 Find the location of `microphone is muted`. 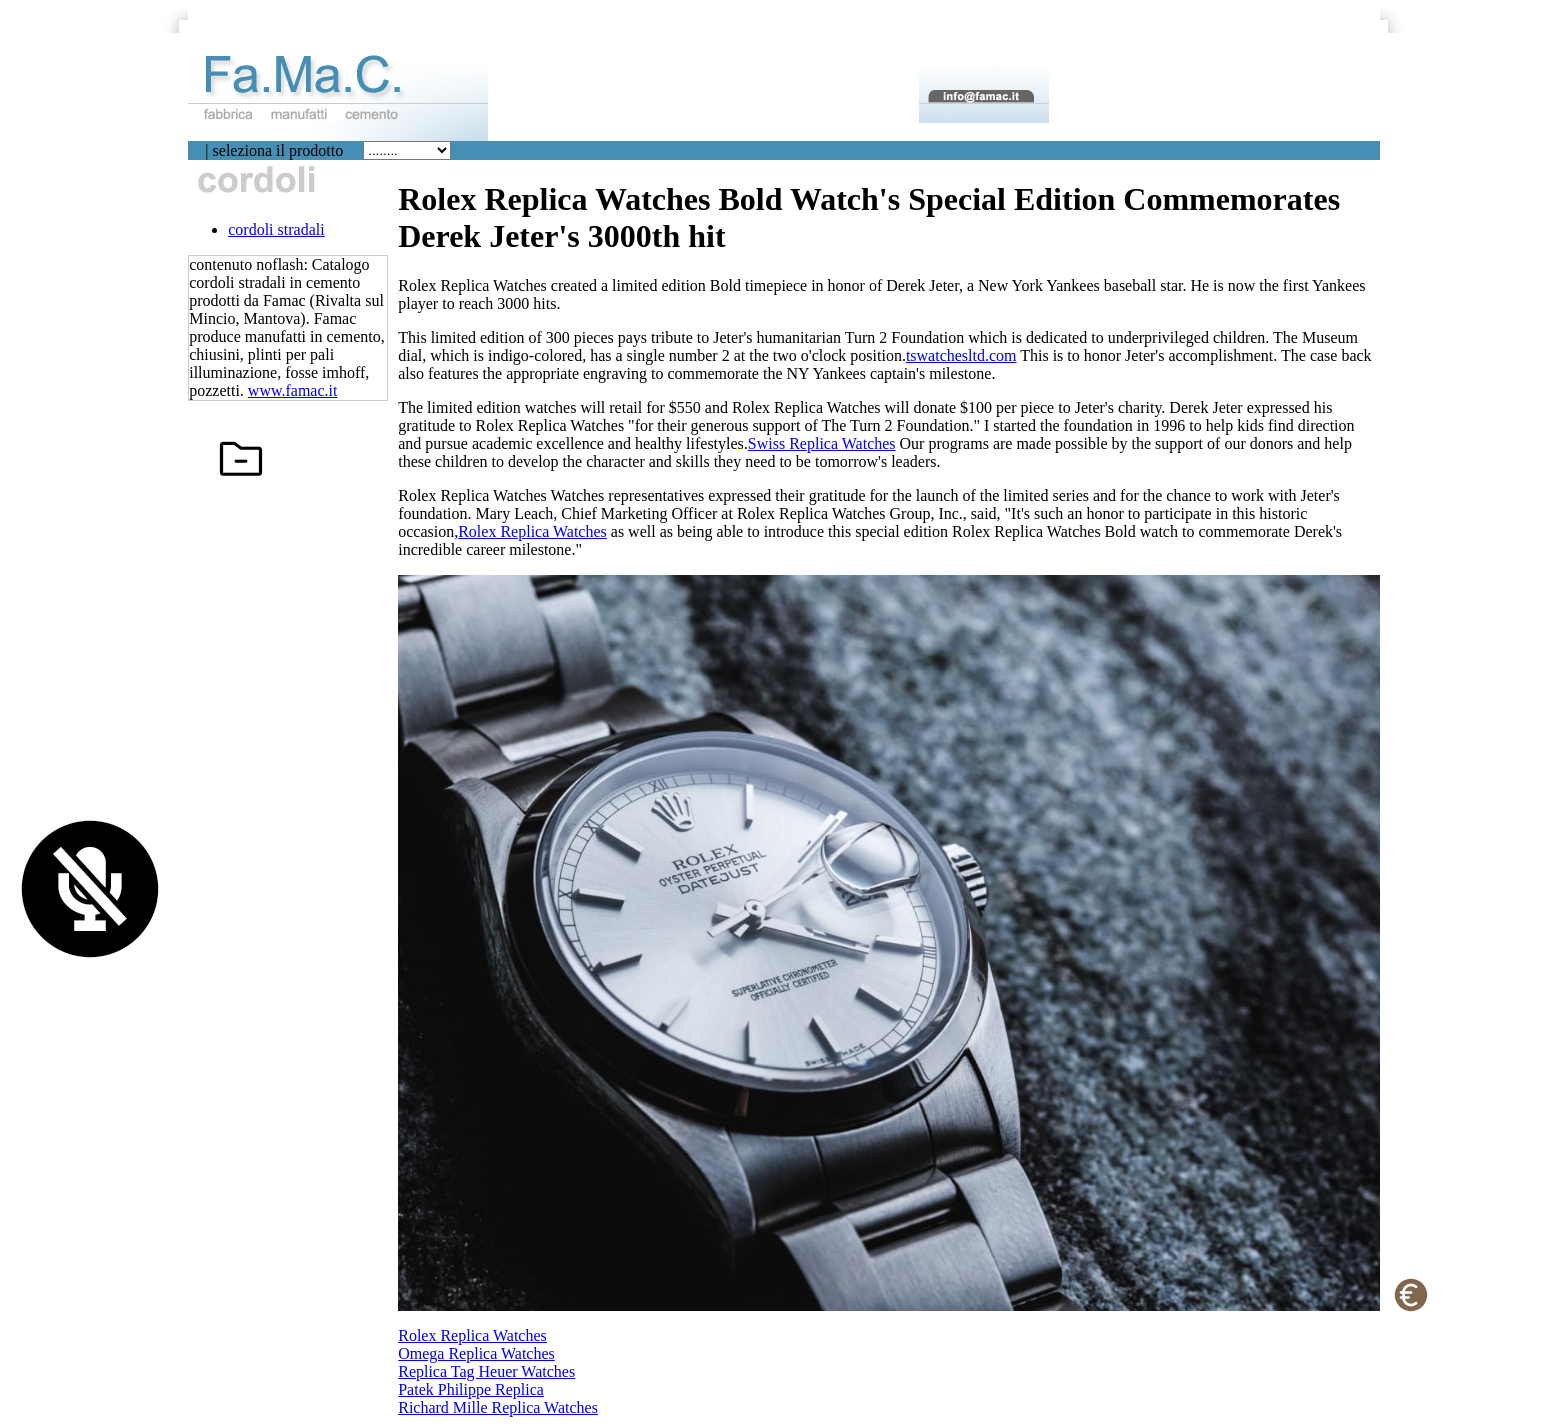

microphone is muted is located at coordinates (90, 889).